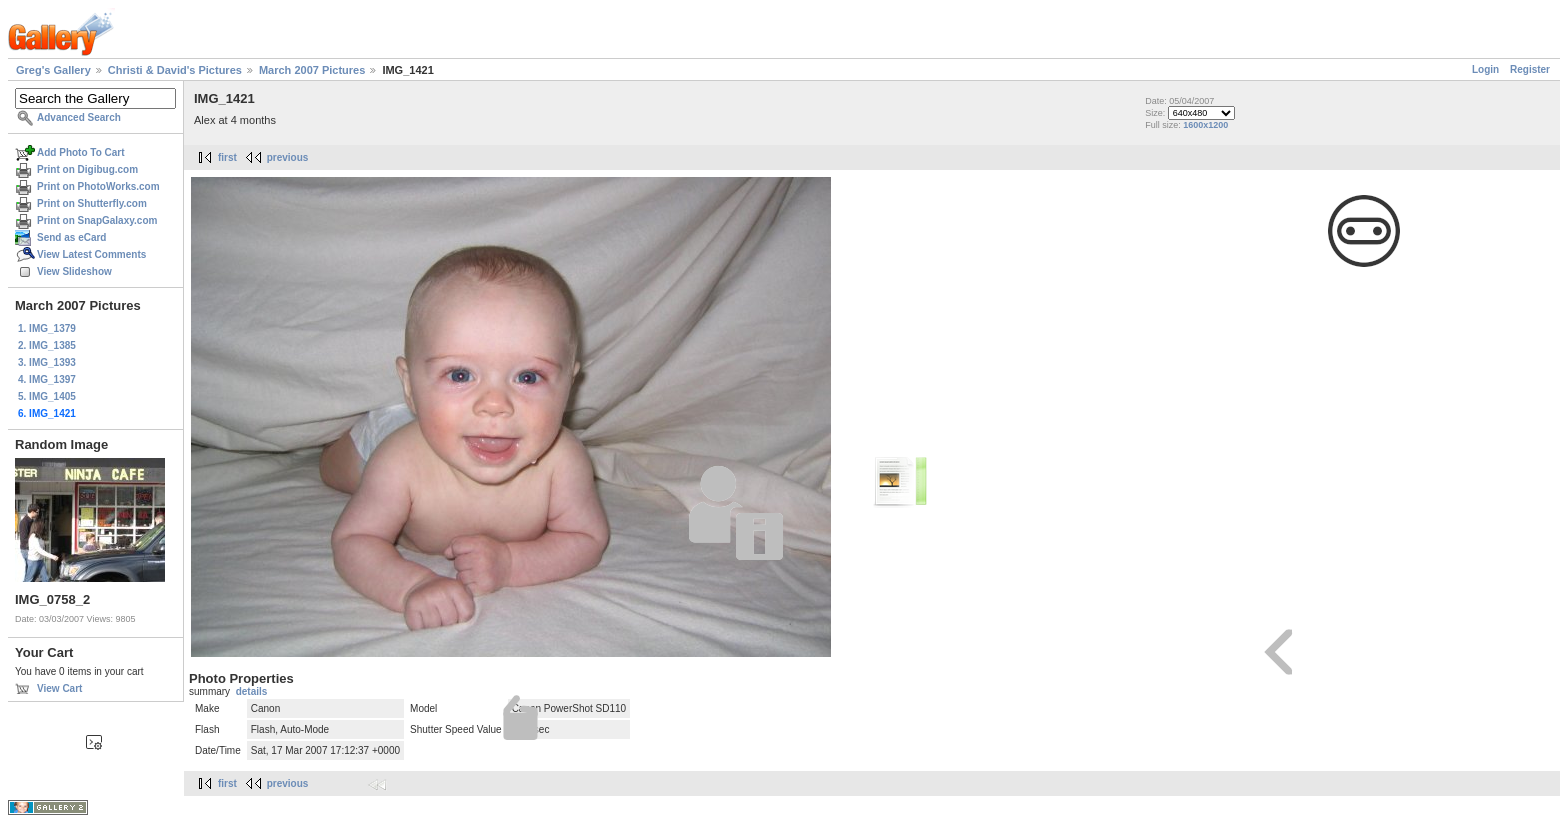 Image resolution: width=1568 pixels, height=825 pixels. Describe the element at coordinates (1364, 231) in the screenshot. I see `launch the GNOME Robots game` at that location.